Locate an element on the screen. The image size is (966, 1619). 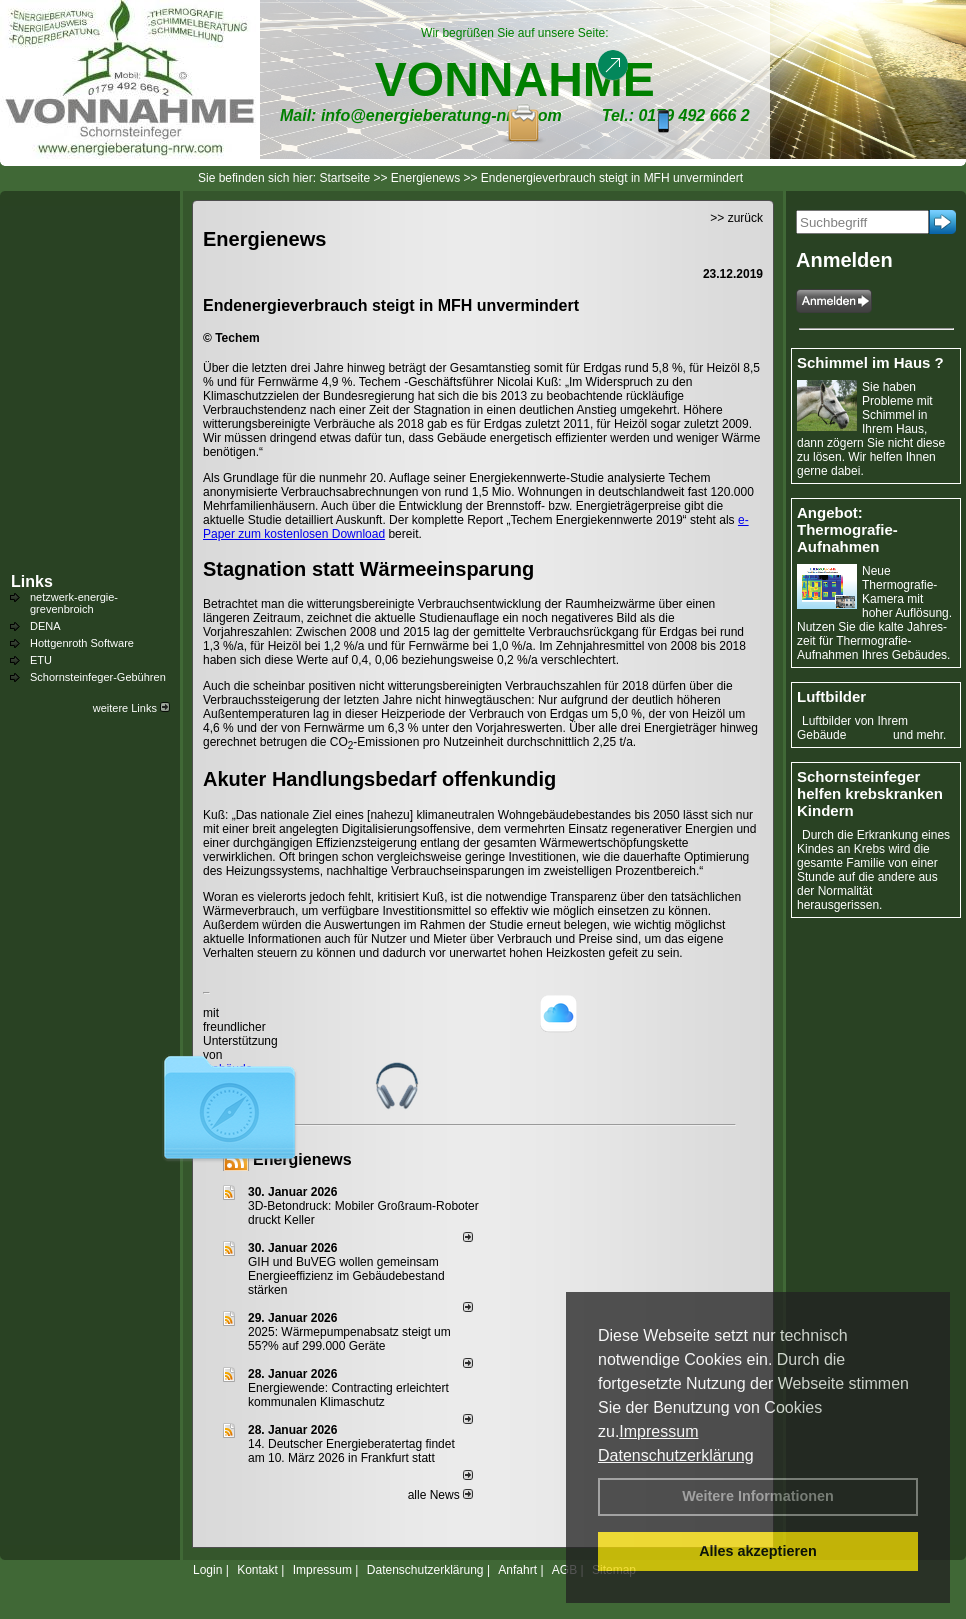
access your local web server files is located at coordinates (229, 1107).